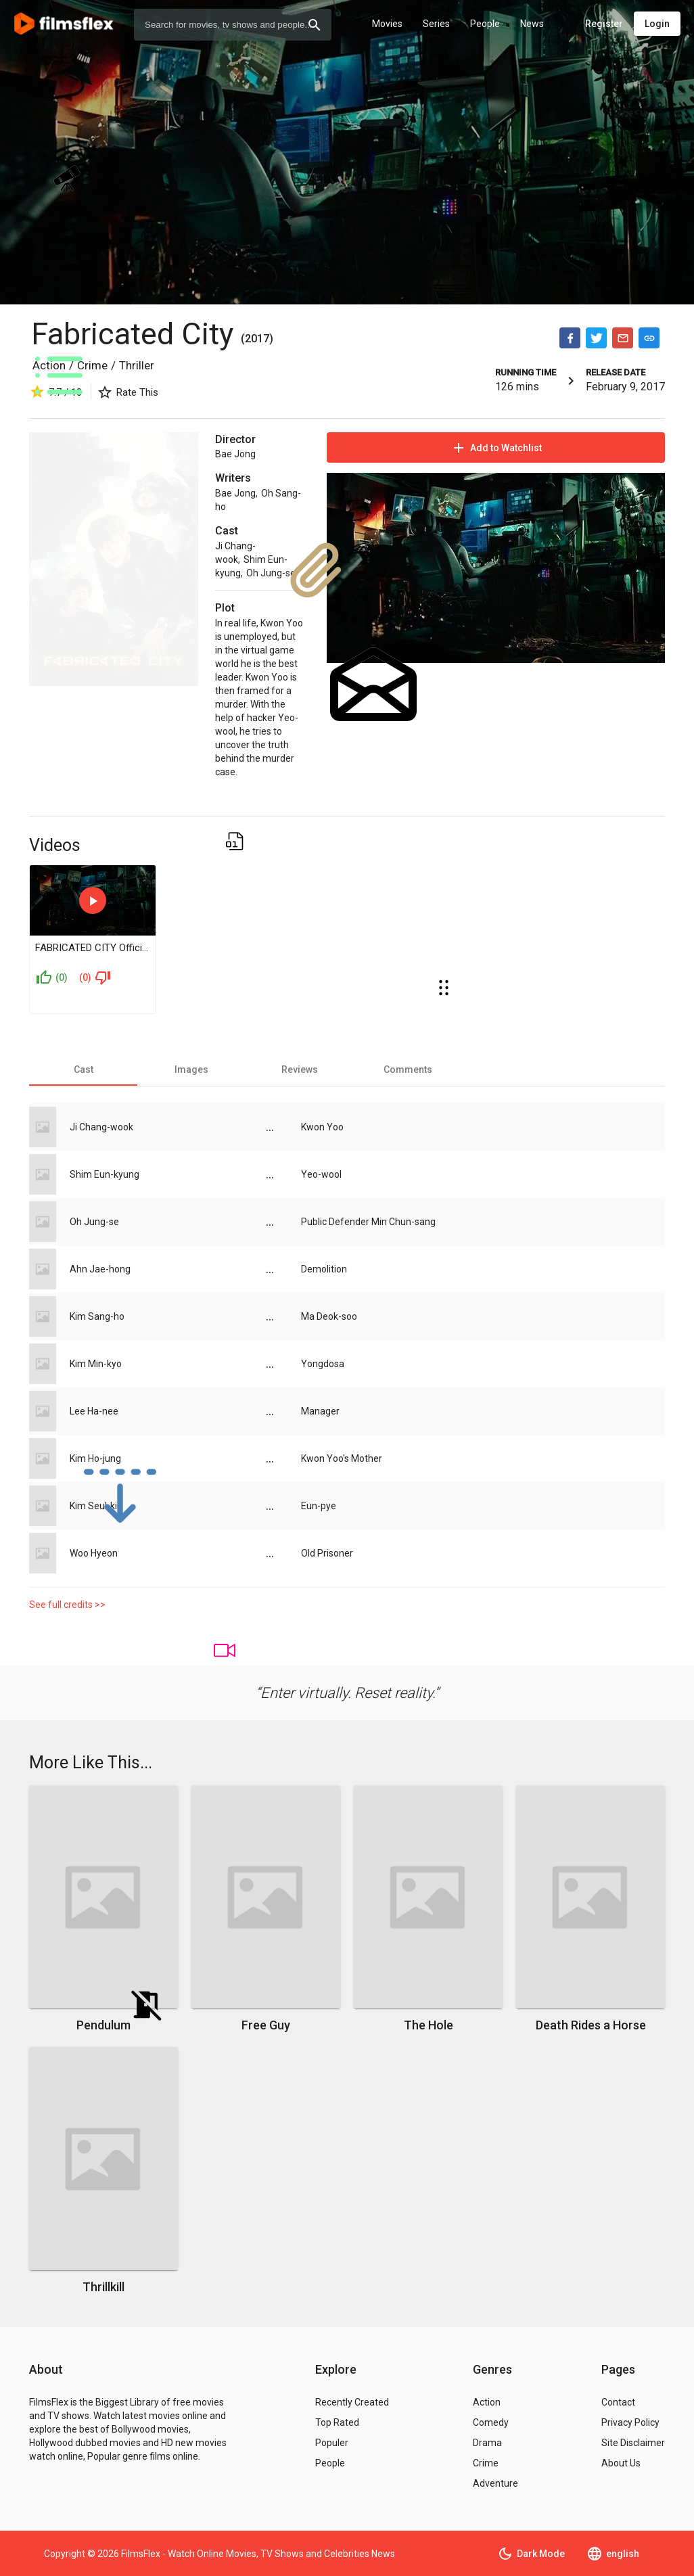 The width and height of the screenshot is (694, 2576). I want to click on mark message as read, so click(373, 689).